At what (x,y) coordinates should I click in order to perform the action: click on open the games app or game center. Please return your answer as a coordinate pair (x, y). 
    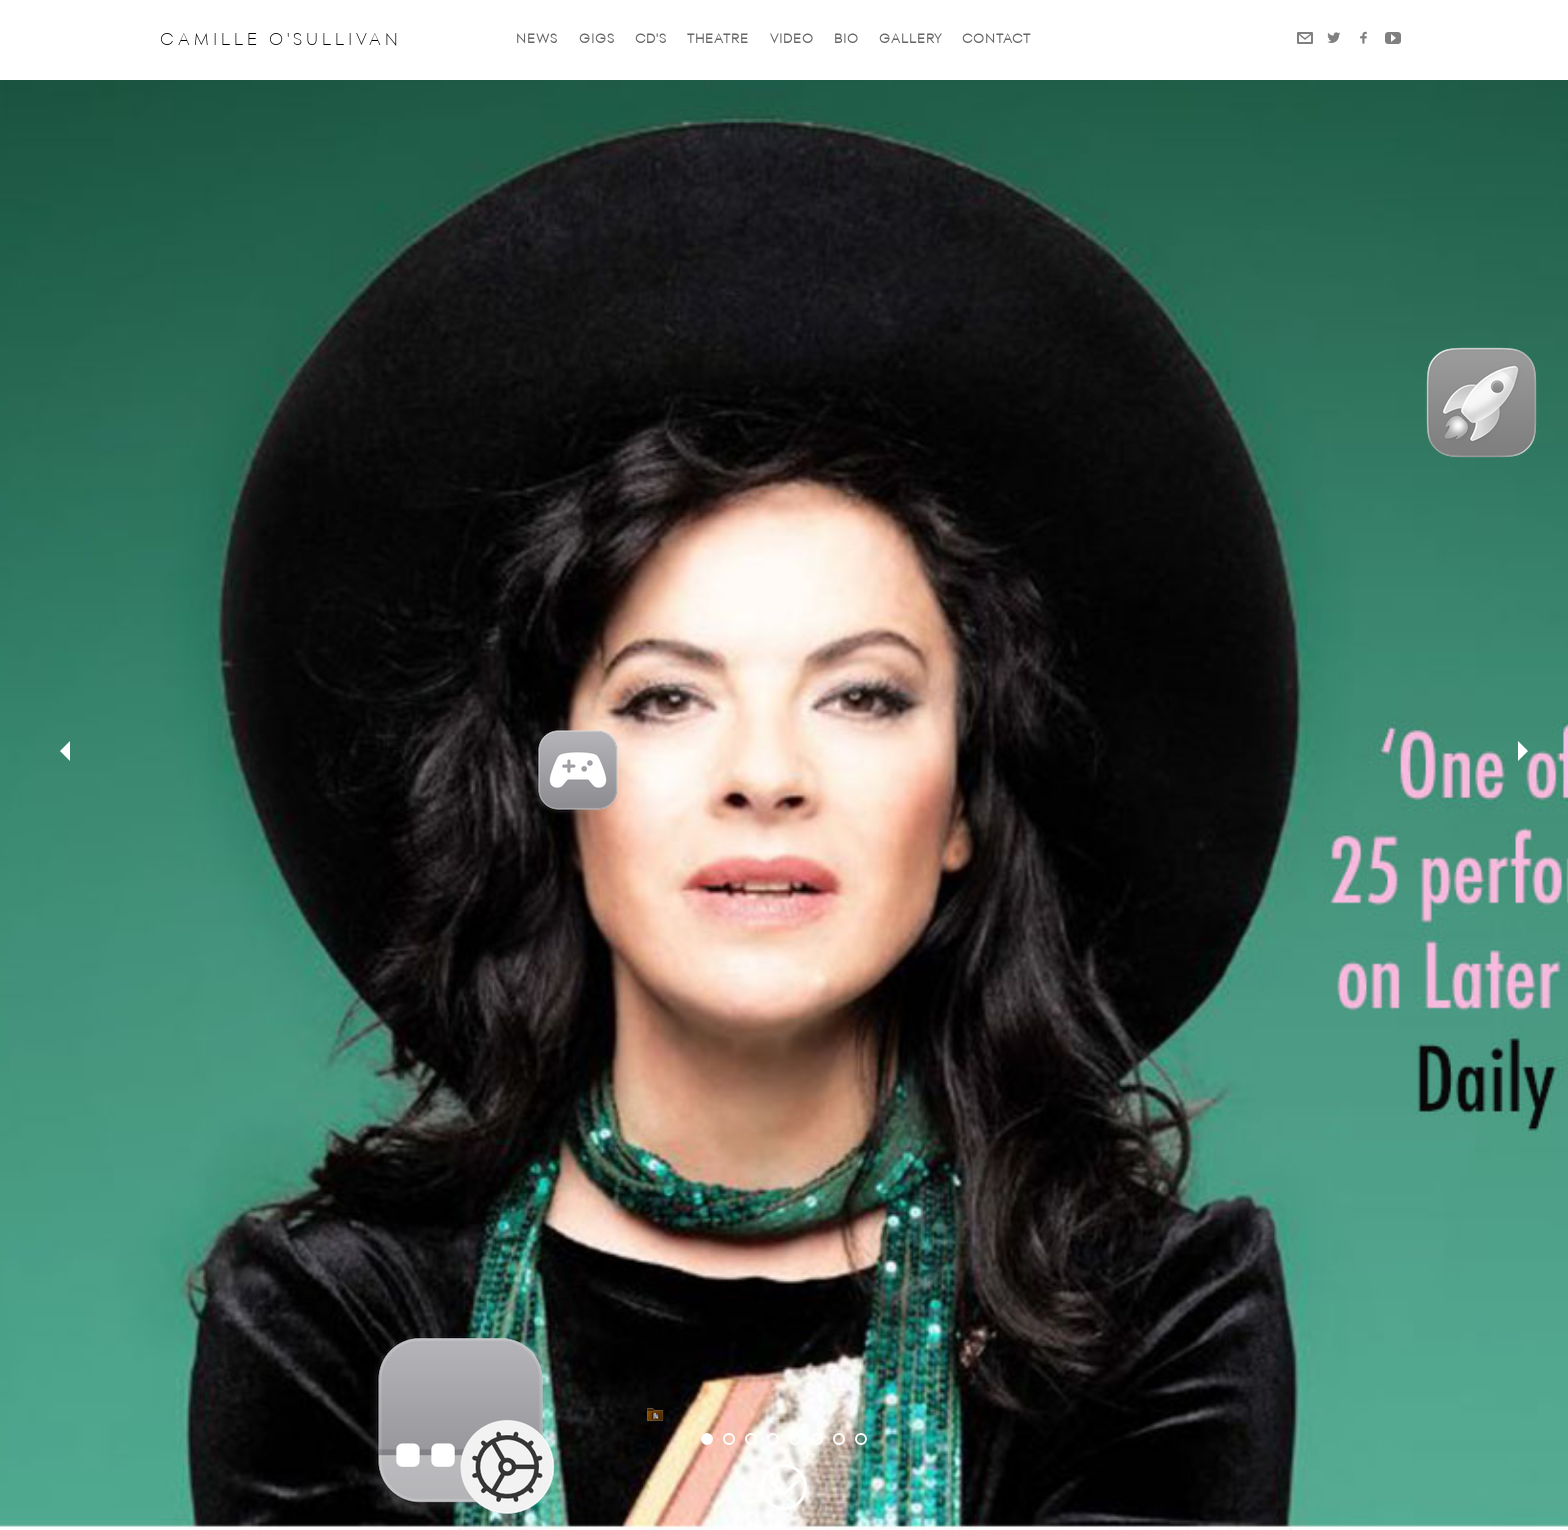
    Looking at the image, I should click on (1481, 402).